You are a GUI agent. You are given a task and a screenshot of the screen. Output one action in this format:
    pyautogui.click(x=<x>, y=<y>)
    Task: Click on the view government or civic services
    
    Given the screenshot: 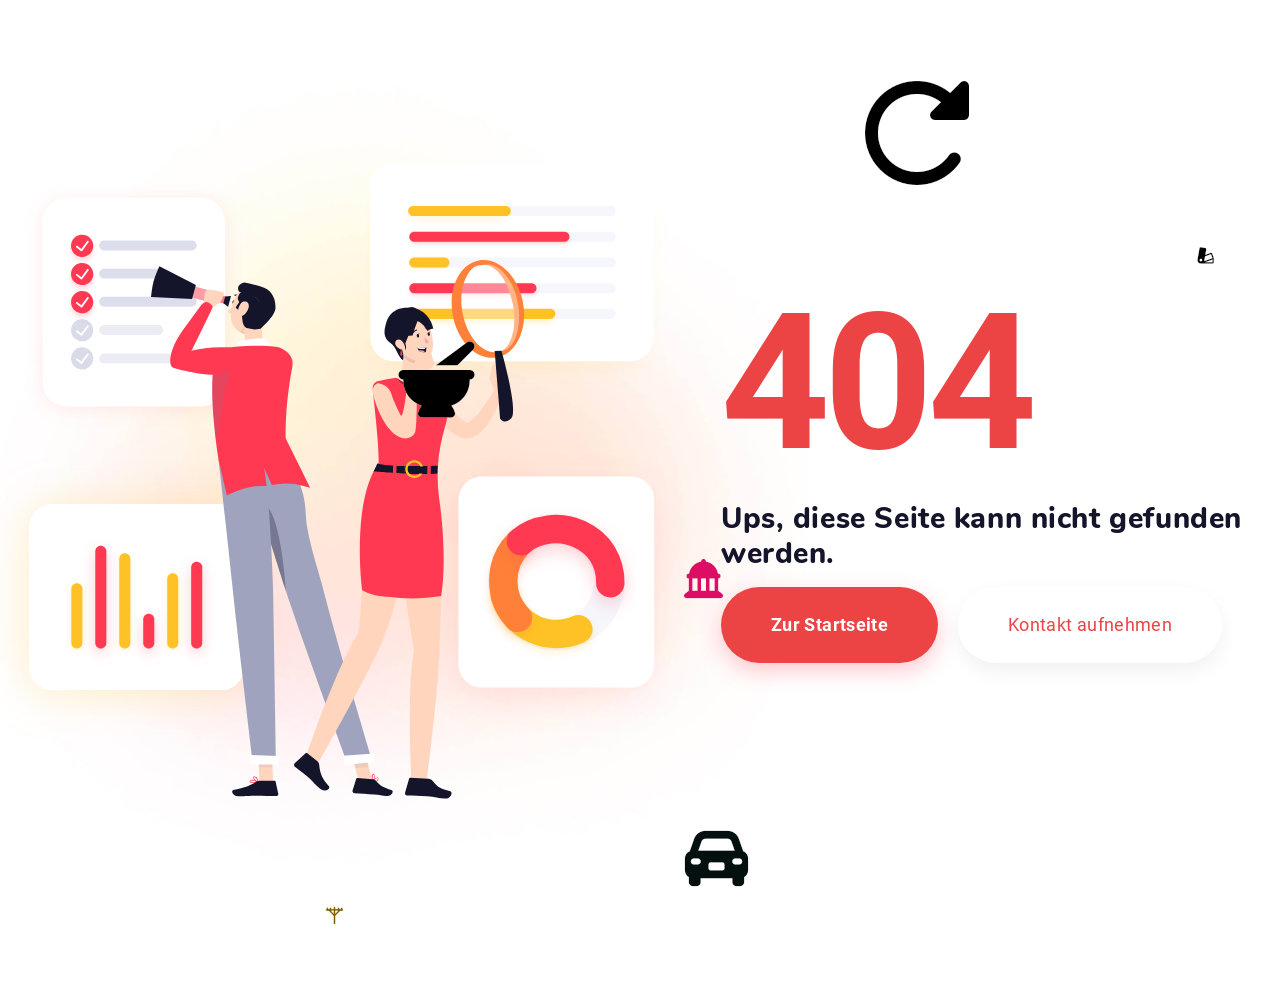 What is the action you would take?
    pyautogui.click(x=703, y=578)
    